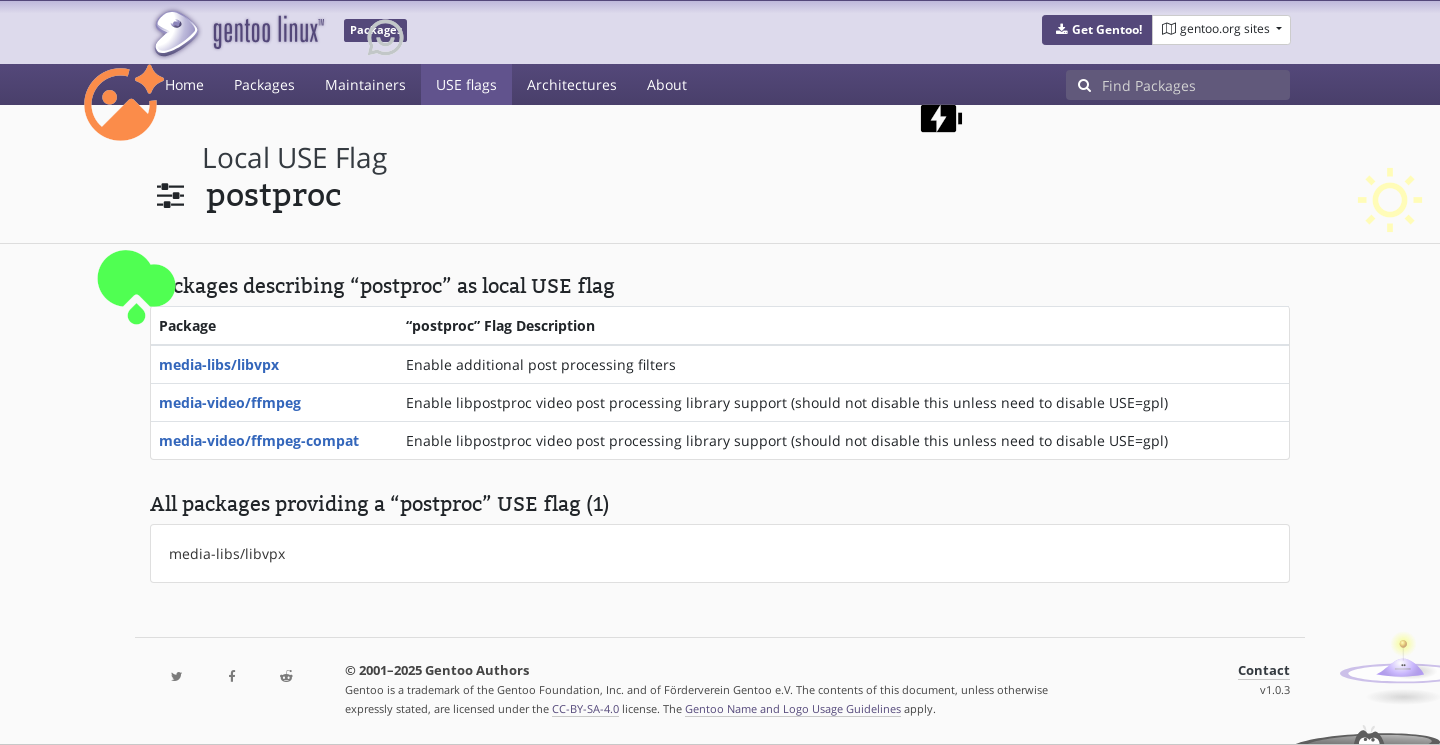  What do you see at coordinates (120, 104) in the screenshot?
I see `generate ai-enhanced image` at bounding box center [120, 104].